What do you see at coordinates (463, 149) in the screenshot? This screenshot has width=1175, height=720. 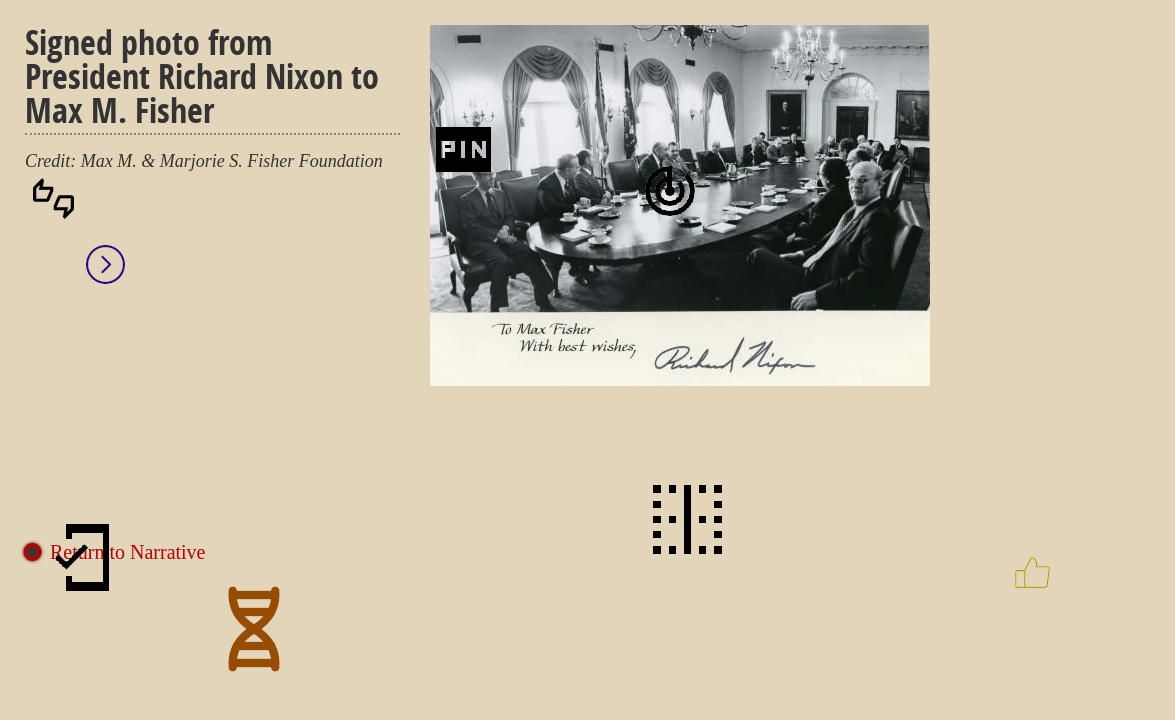 I see `indicates PIN code entry required` at bounding box center [463, 149].